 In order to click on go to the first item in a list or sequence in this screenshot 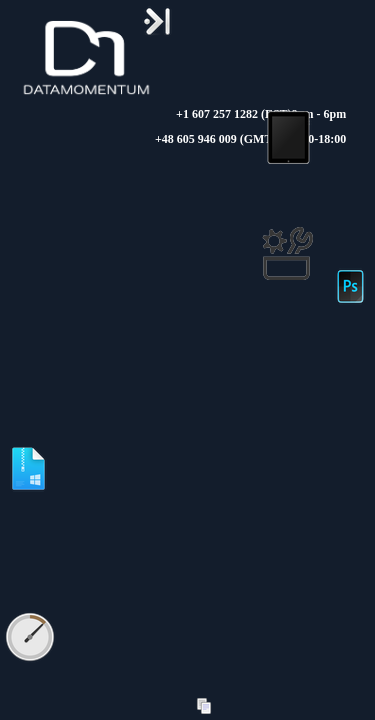, I will do `click(157, 21)`.